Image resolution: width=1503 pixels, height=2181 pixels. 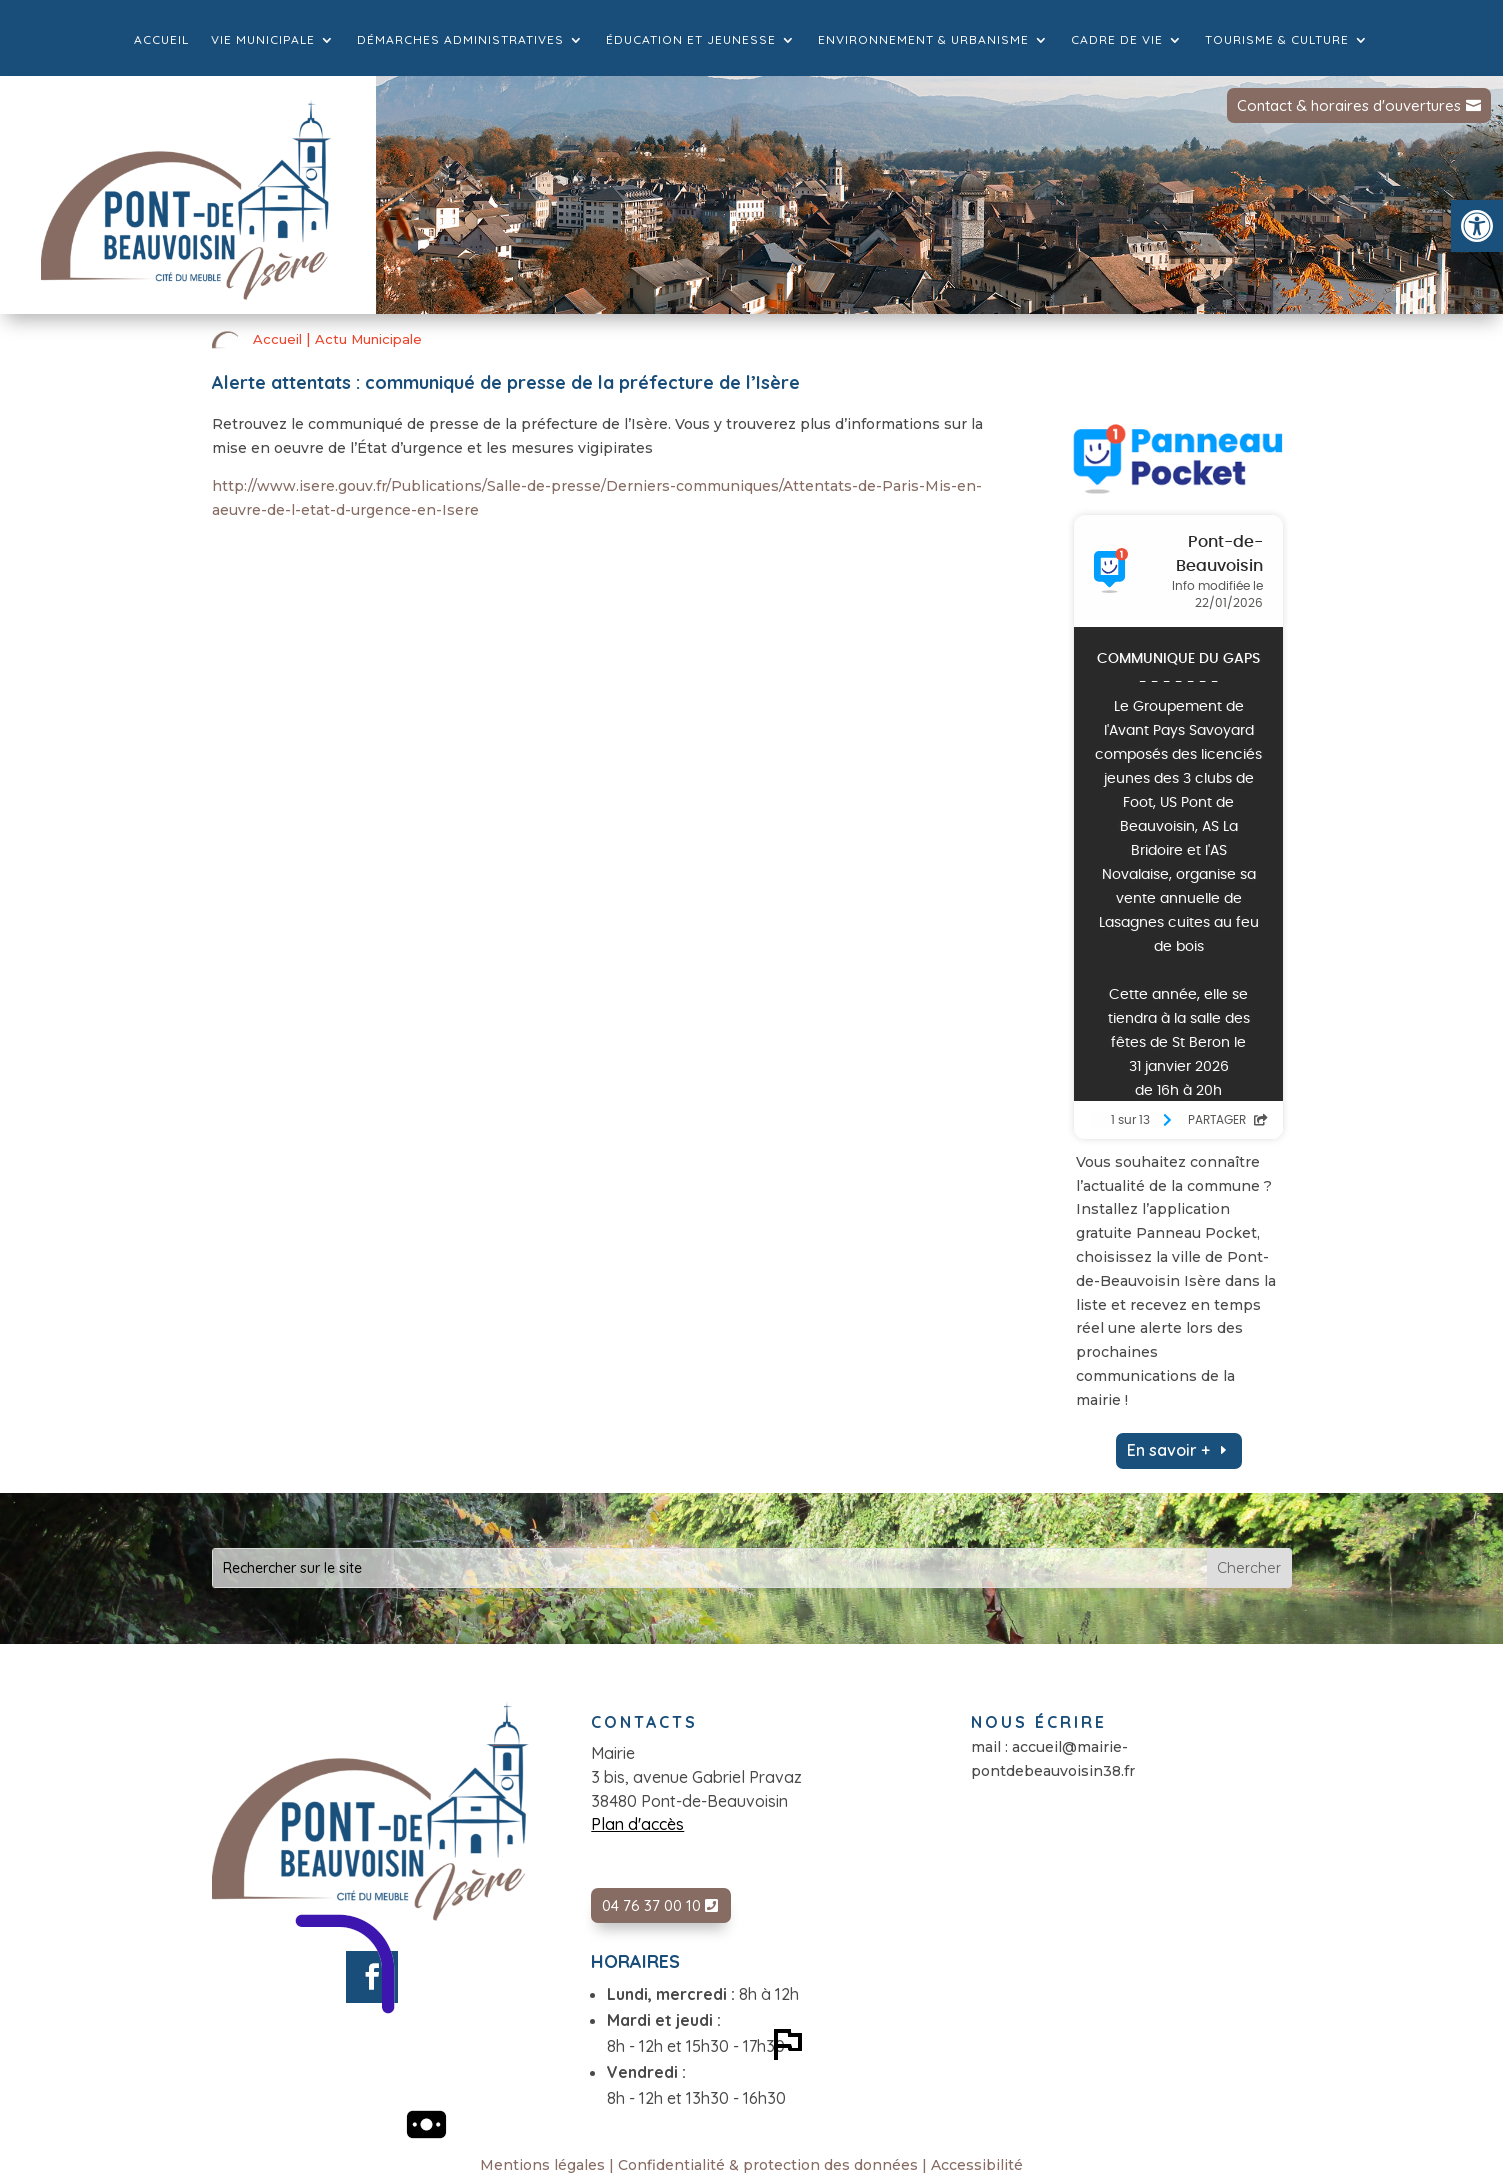 What do you see at coordinates (787, 2044) in the screenshot?
I see `flag or bookmark an item for later` at bounding box center [787, 2044].